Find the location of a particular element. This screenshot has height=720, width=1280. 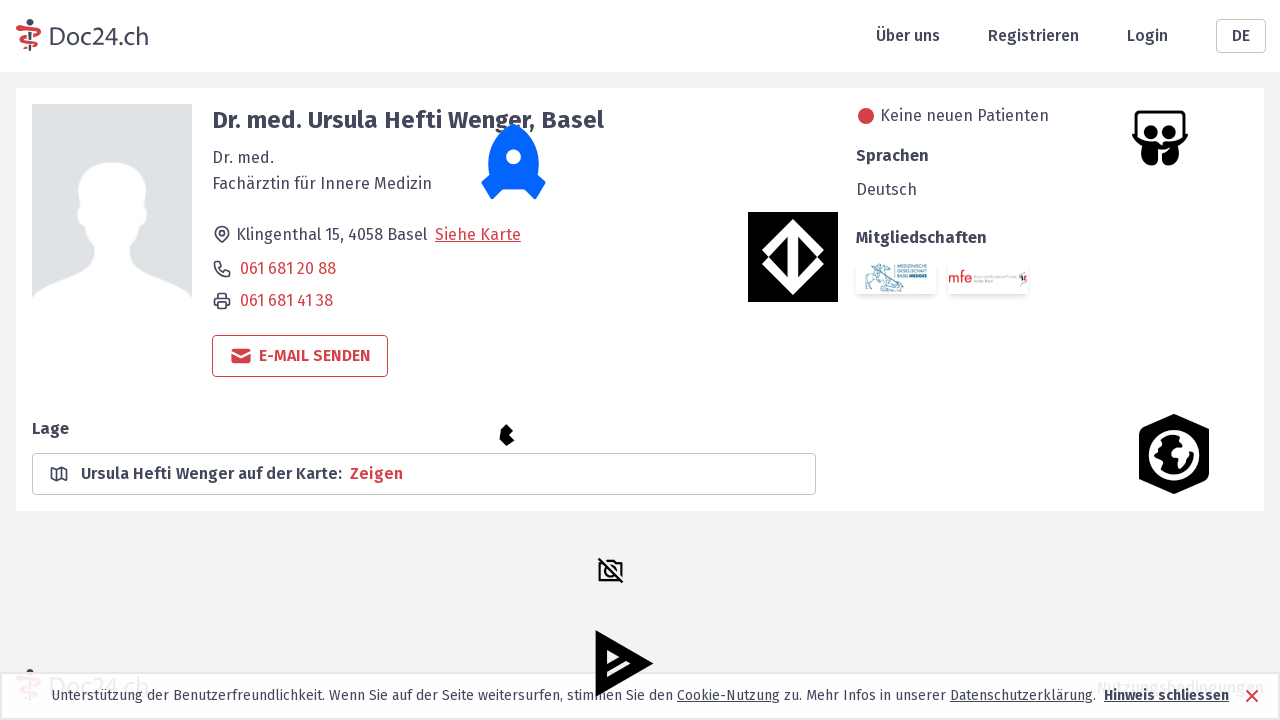

bulma CSS framework logo is located at coordinates (507, 435).